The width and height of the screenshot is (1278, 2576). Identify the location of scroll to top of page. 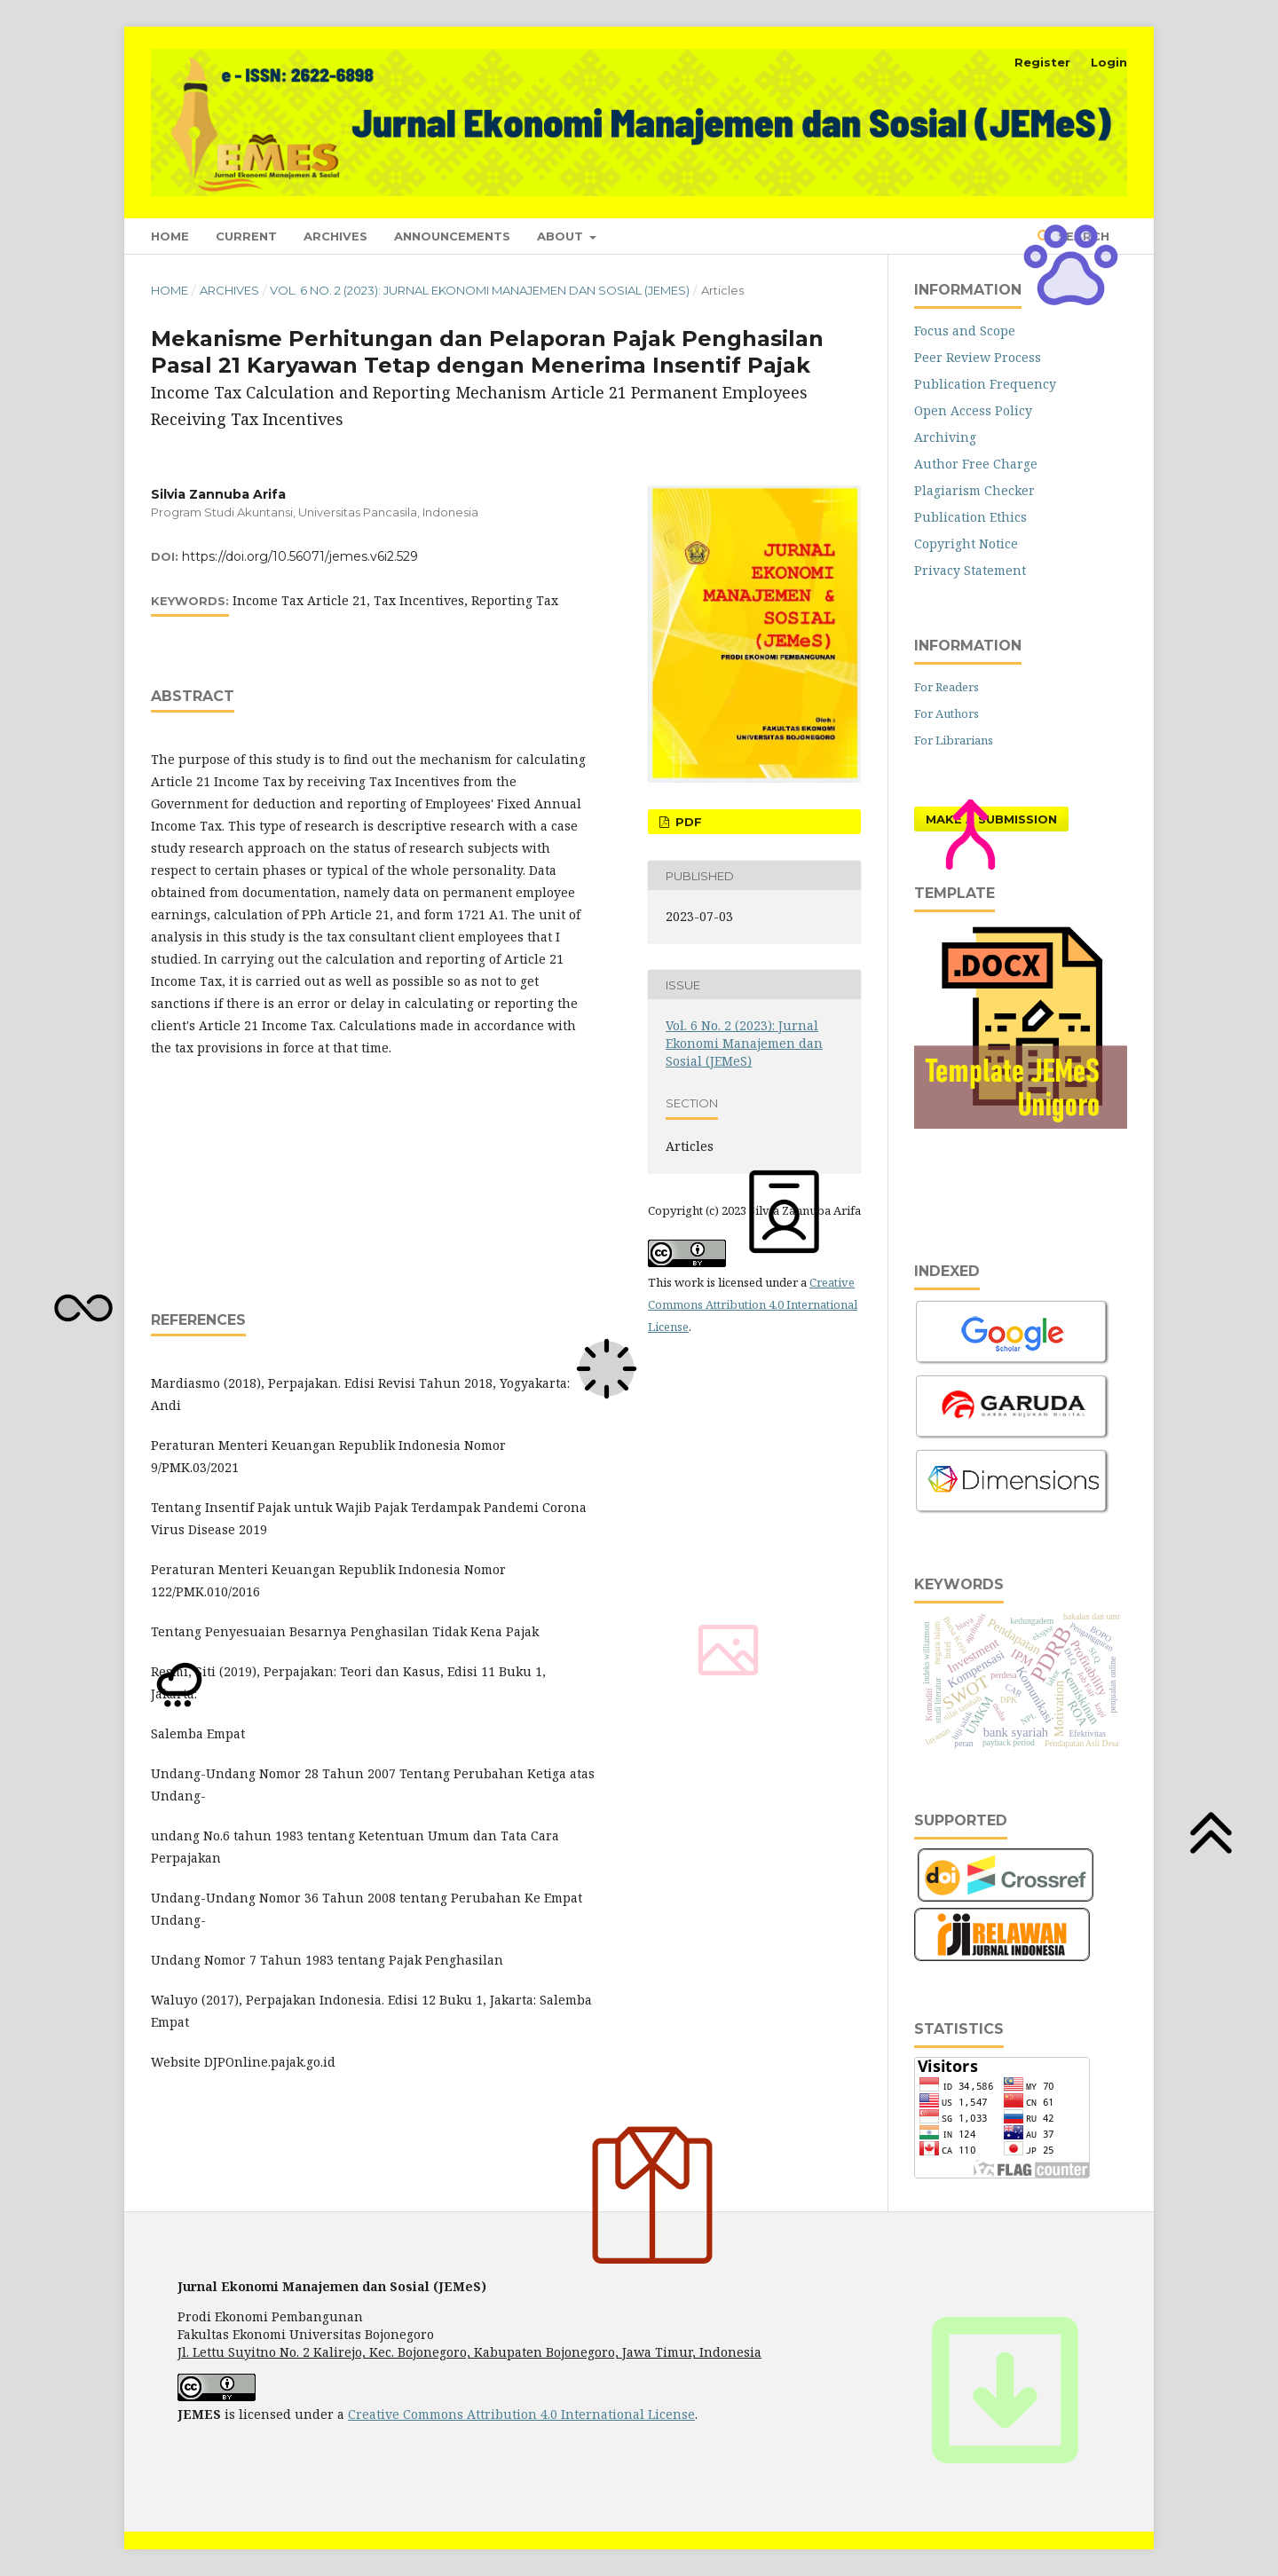
(1211, 1834).